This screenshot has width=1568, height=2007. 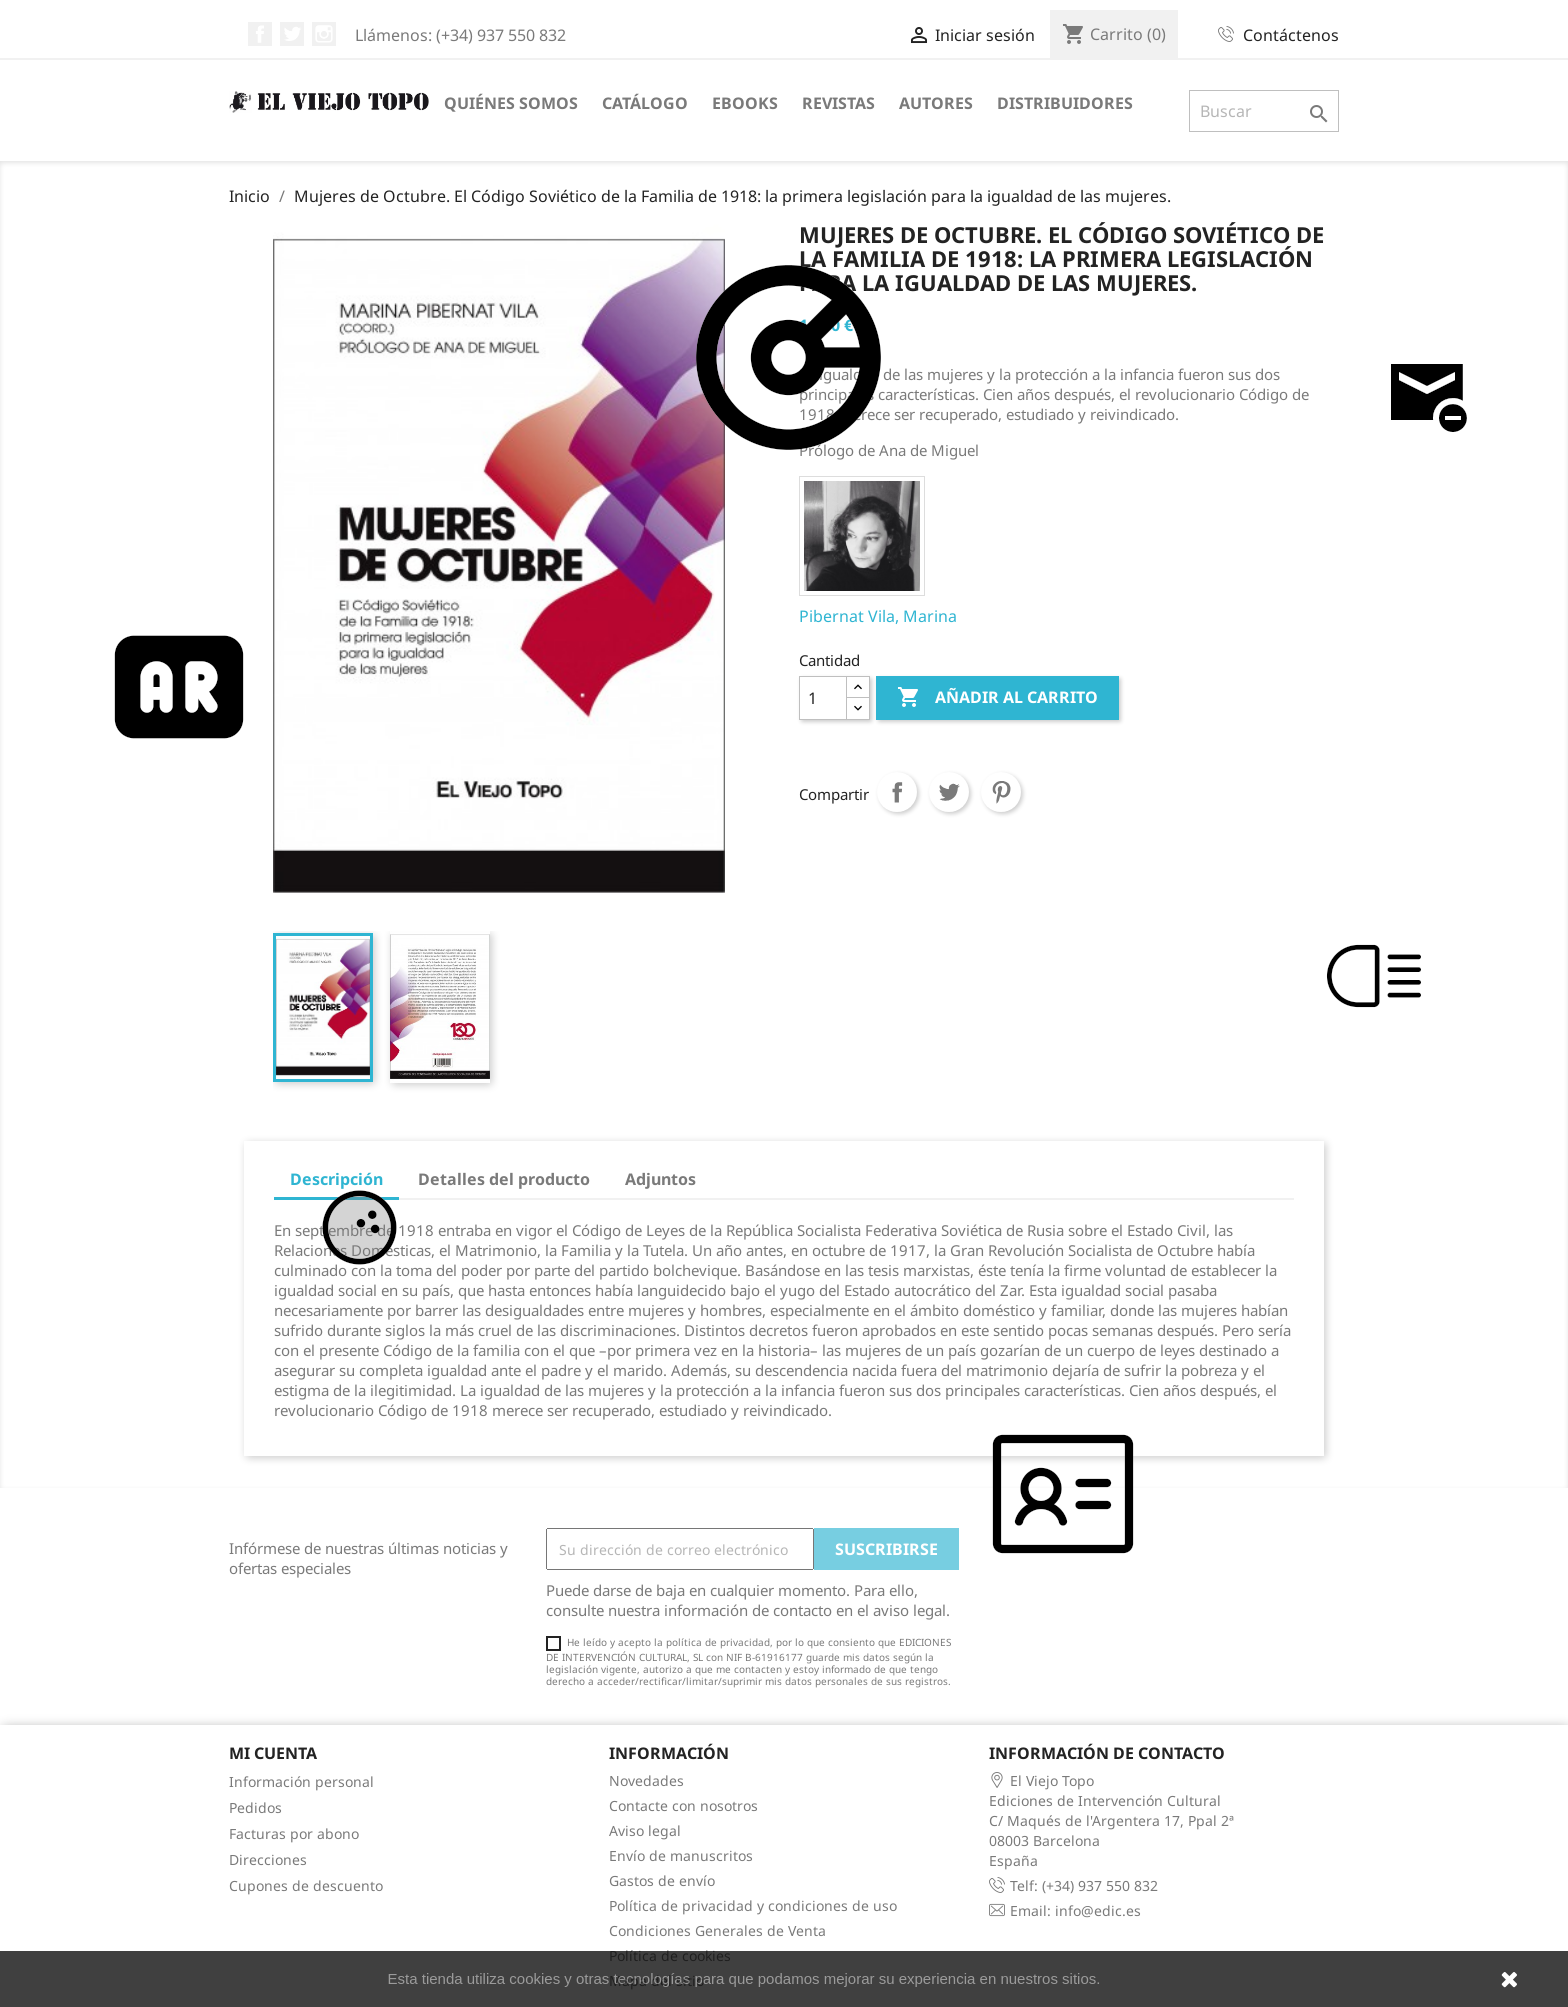 I want to click on view your profile or account information, so click(x=1063, y=1494).